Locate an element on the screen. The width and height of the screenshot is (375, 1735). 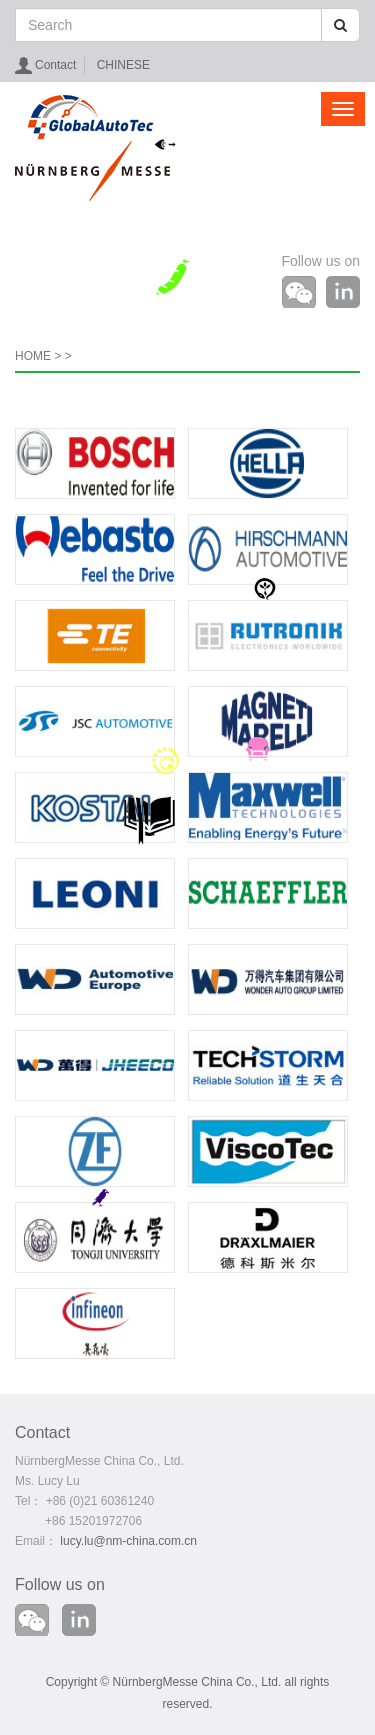
save current page as a bookmark is located at coordinates (149, 819).